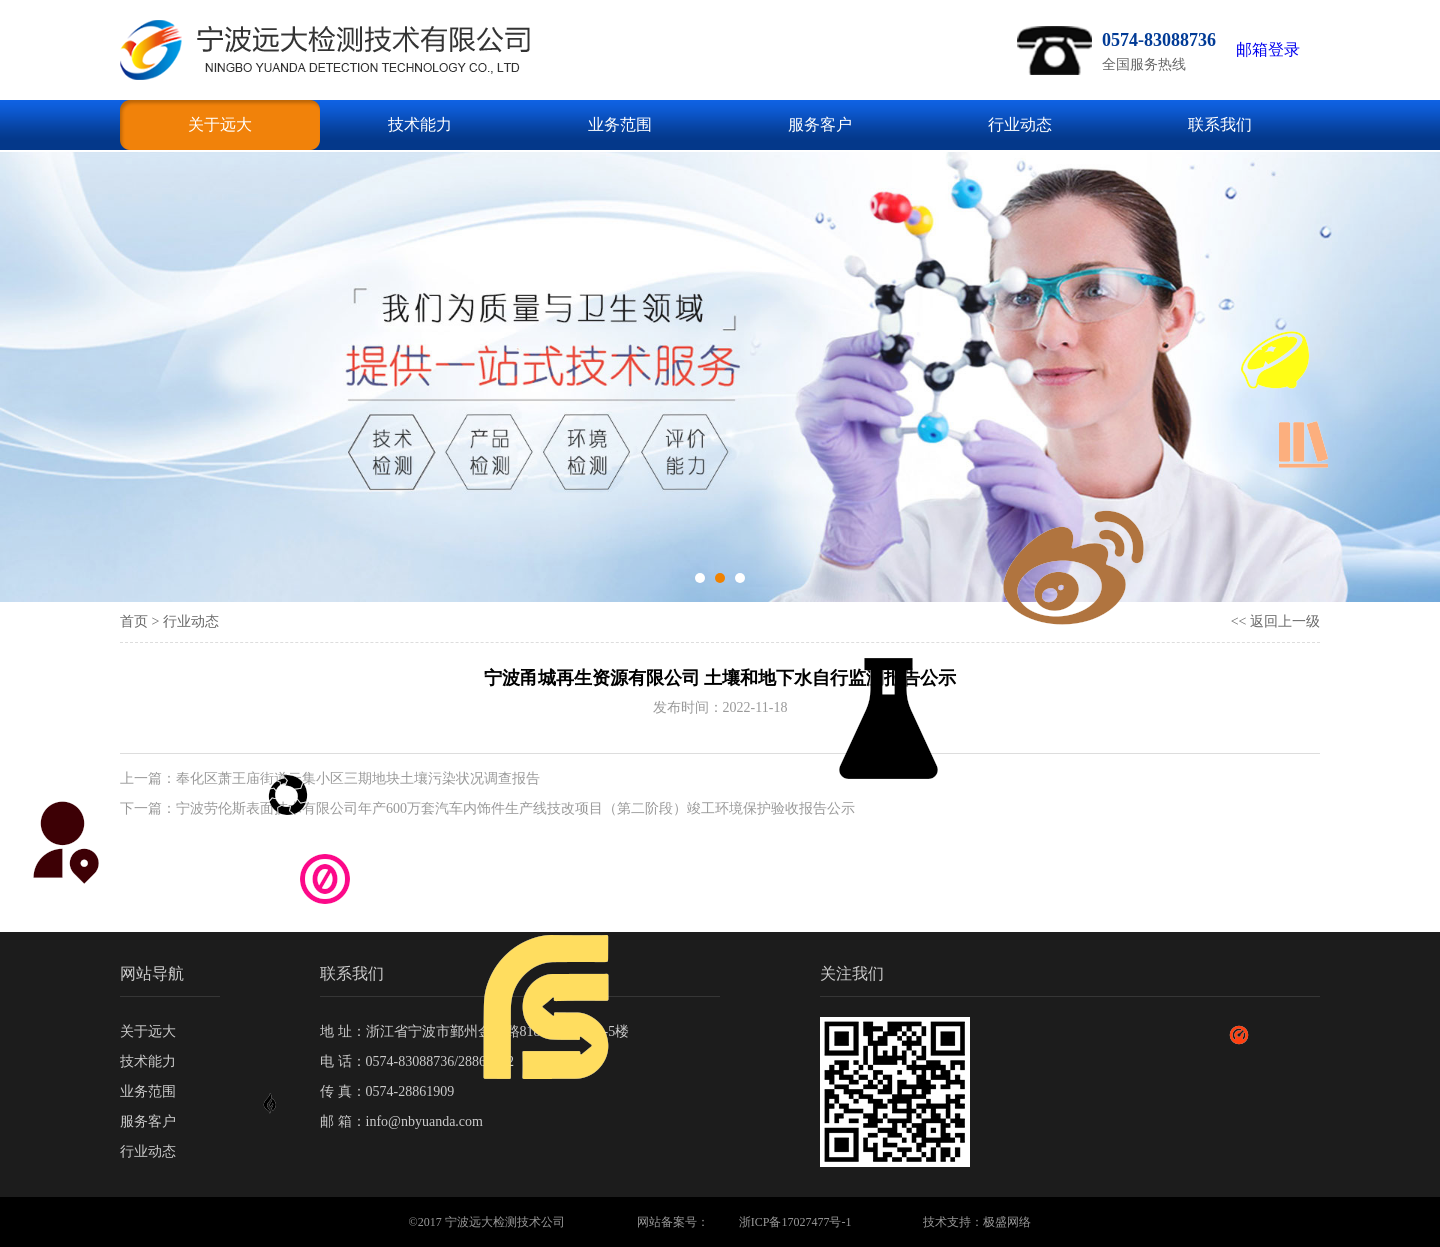 The height and width of the screenshot is (1247, 1440). What do you see at coordinates (1073, 569) in the screenshot?
I see `open Weibo app` at bounding box center [1073, 569].